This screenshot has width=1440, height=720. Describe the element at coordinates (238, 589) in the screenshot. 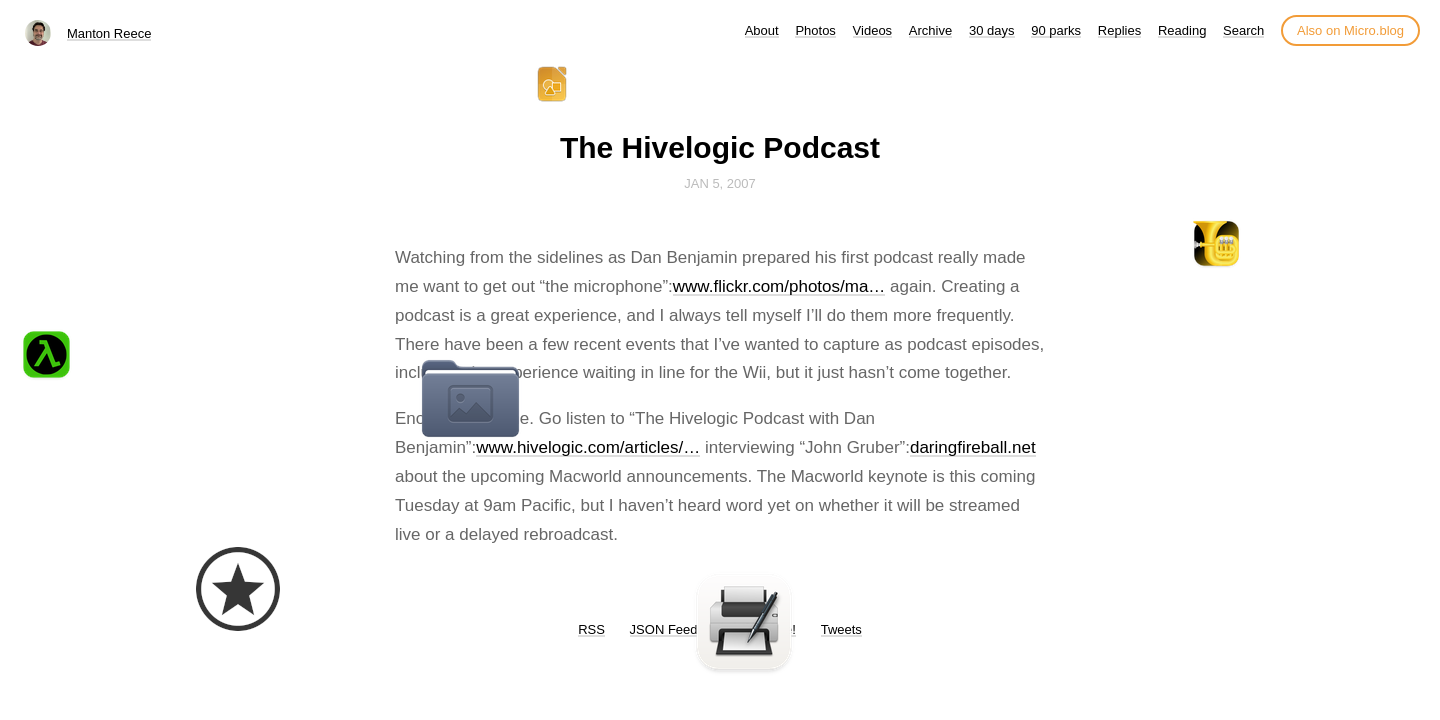

I see `set default applications for file types` at that location.